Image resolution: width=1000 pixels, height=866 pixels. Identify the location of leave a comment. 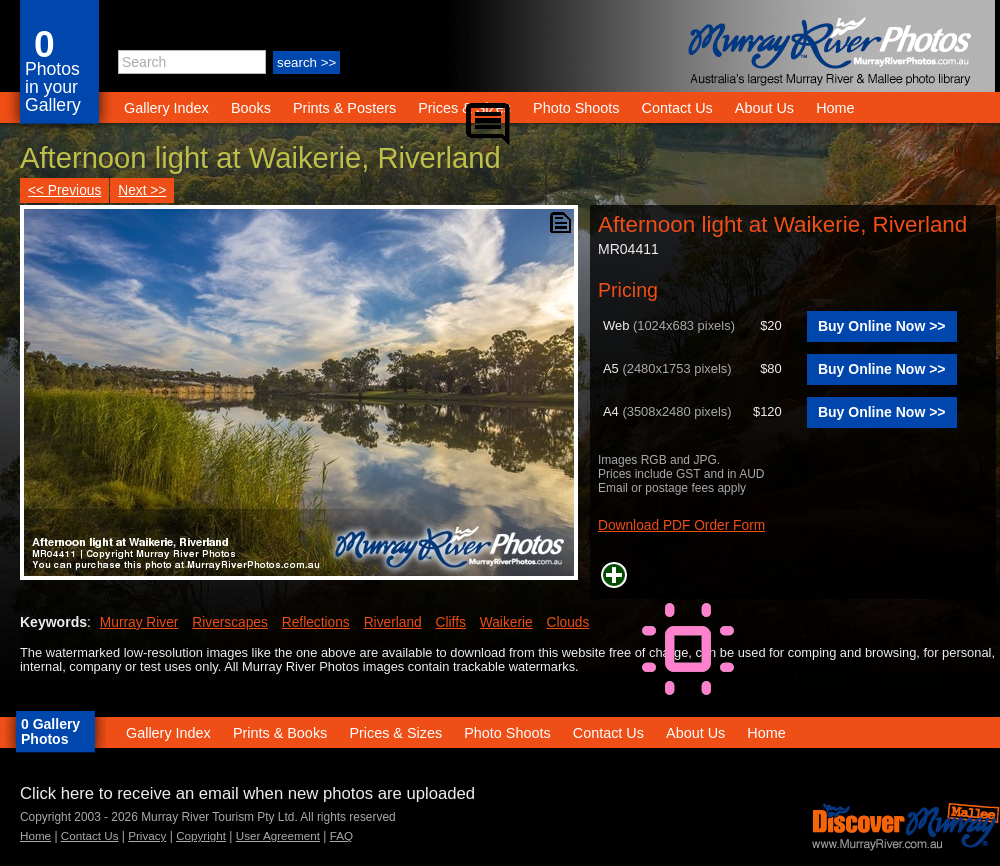
(488, 125).